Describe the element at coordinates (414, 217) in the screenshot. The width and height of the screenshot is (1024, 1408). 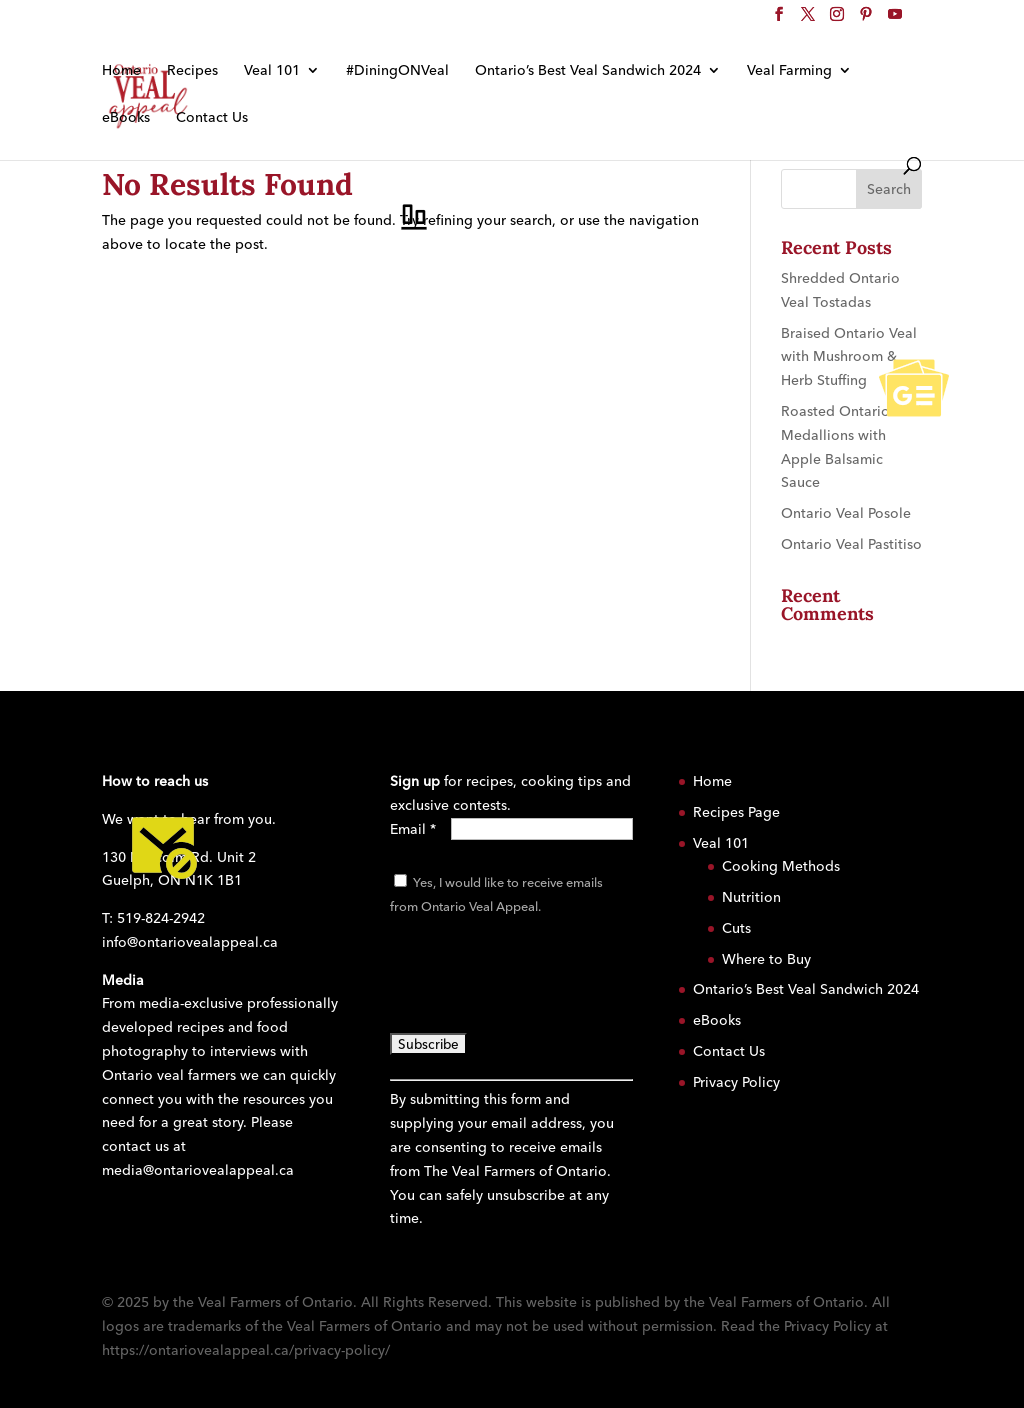
I see `align items to the bottom of a container` at that location.